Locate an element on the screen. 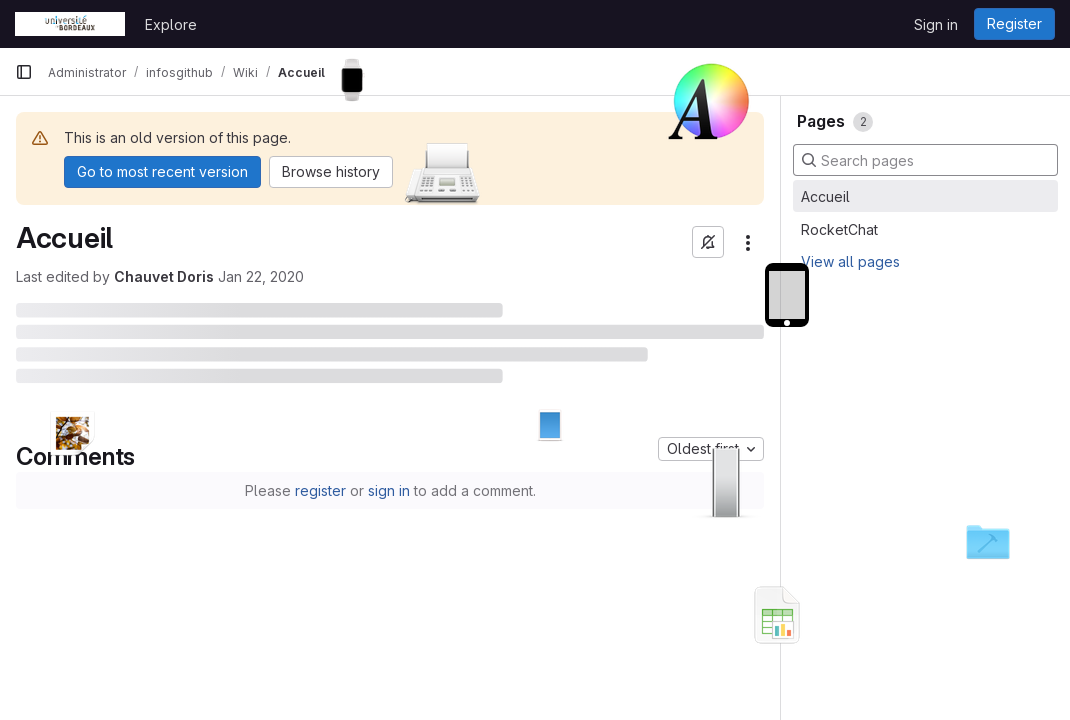  send or receive a fax is located at coordinates (442, 174).